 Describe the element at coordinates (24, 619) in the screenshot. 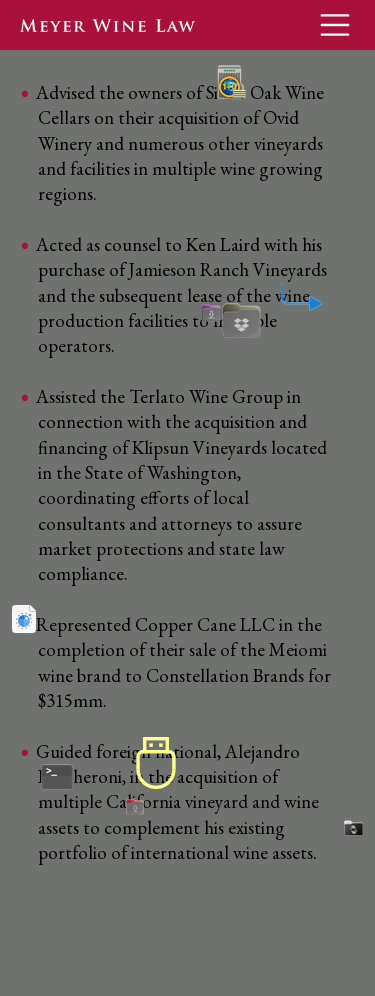

I see `lua script file indicator` at that location.